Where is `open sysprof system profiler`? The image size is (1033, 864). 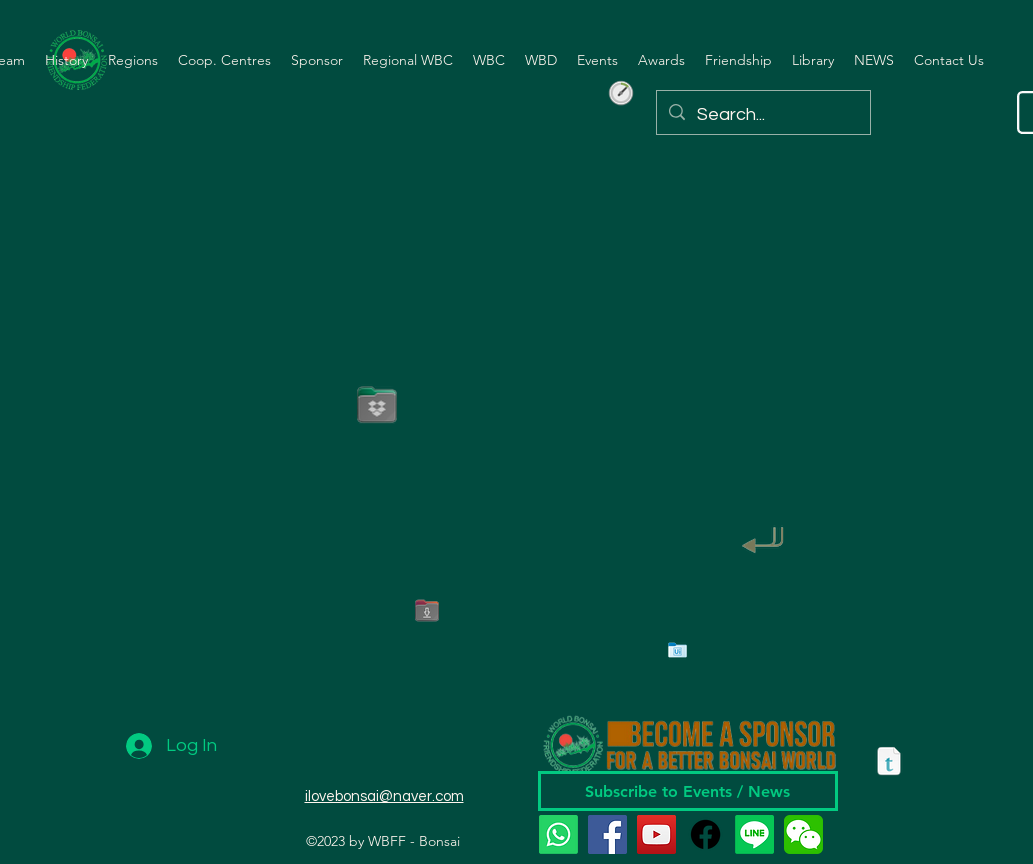 open sysprof system profiler is located at coordinates (621, 93).